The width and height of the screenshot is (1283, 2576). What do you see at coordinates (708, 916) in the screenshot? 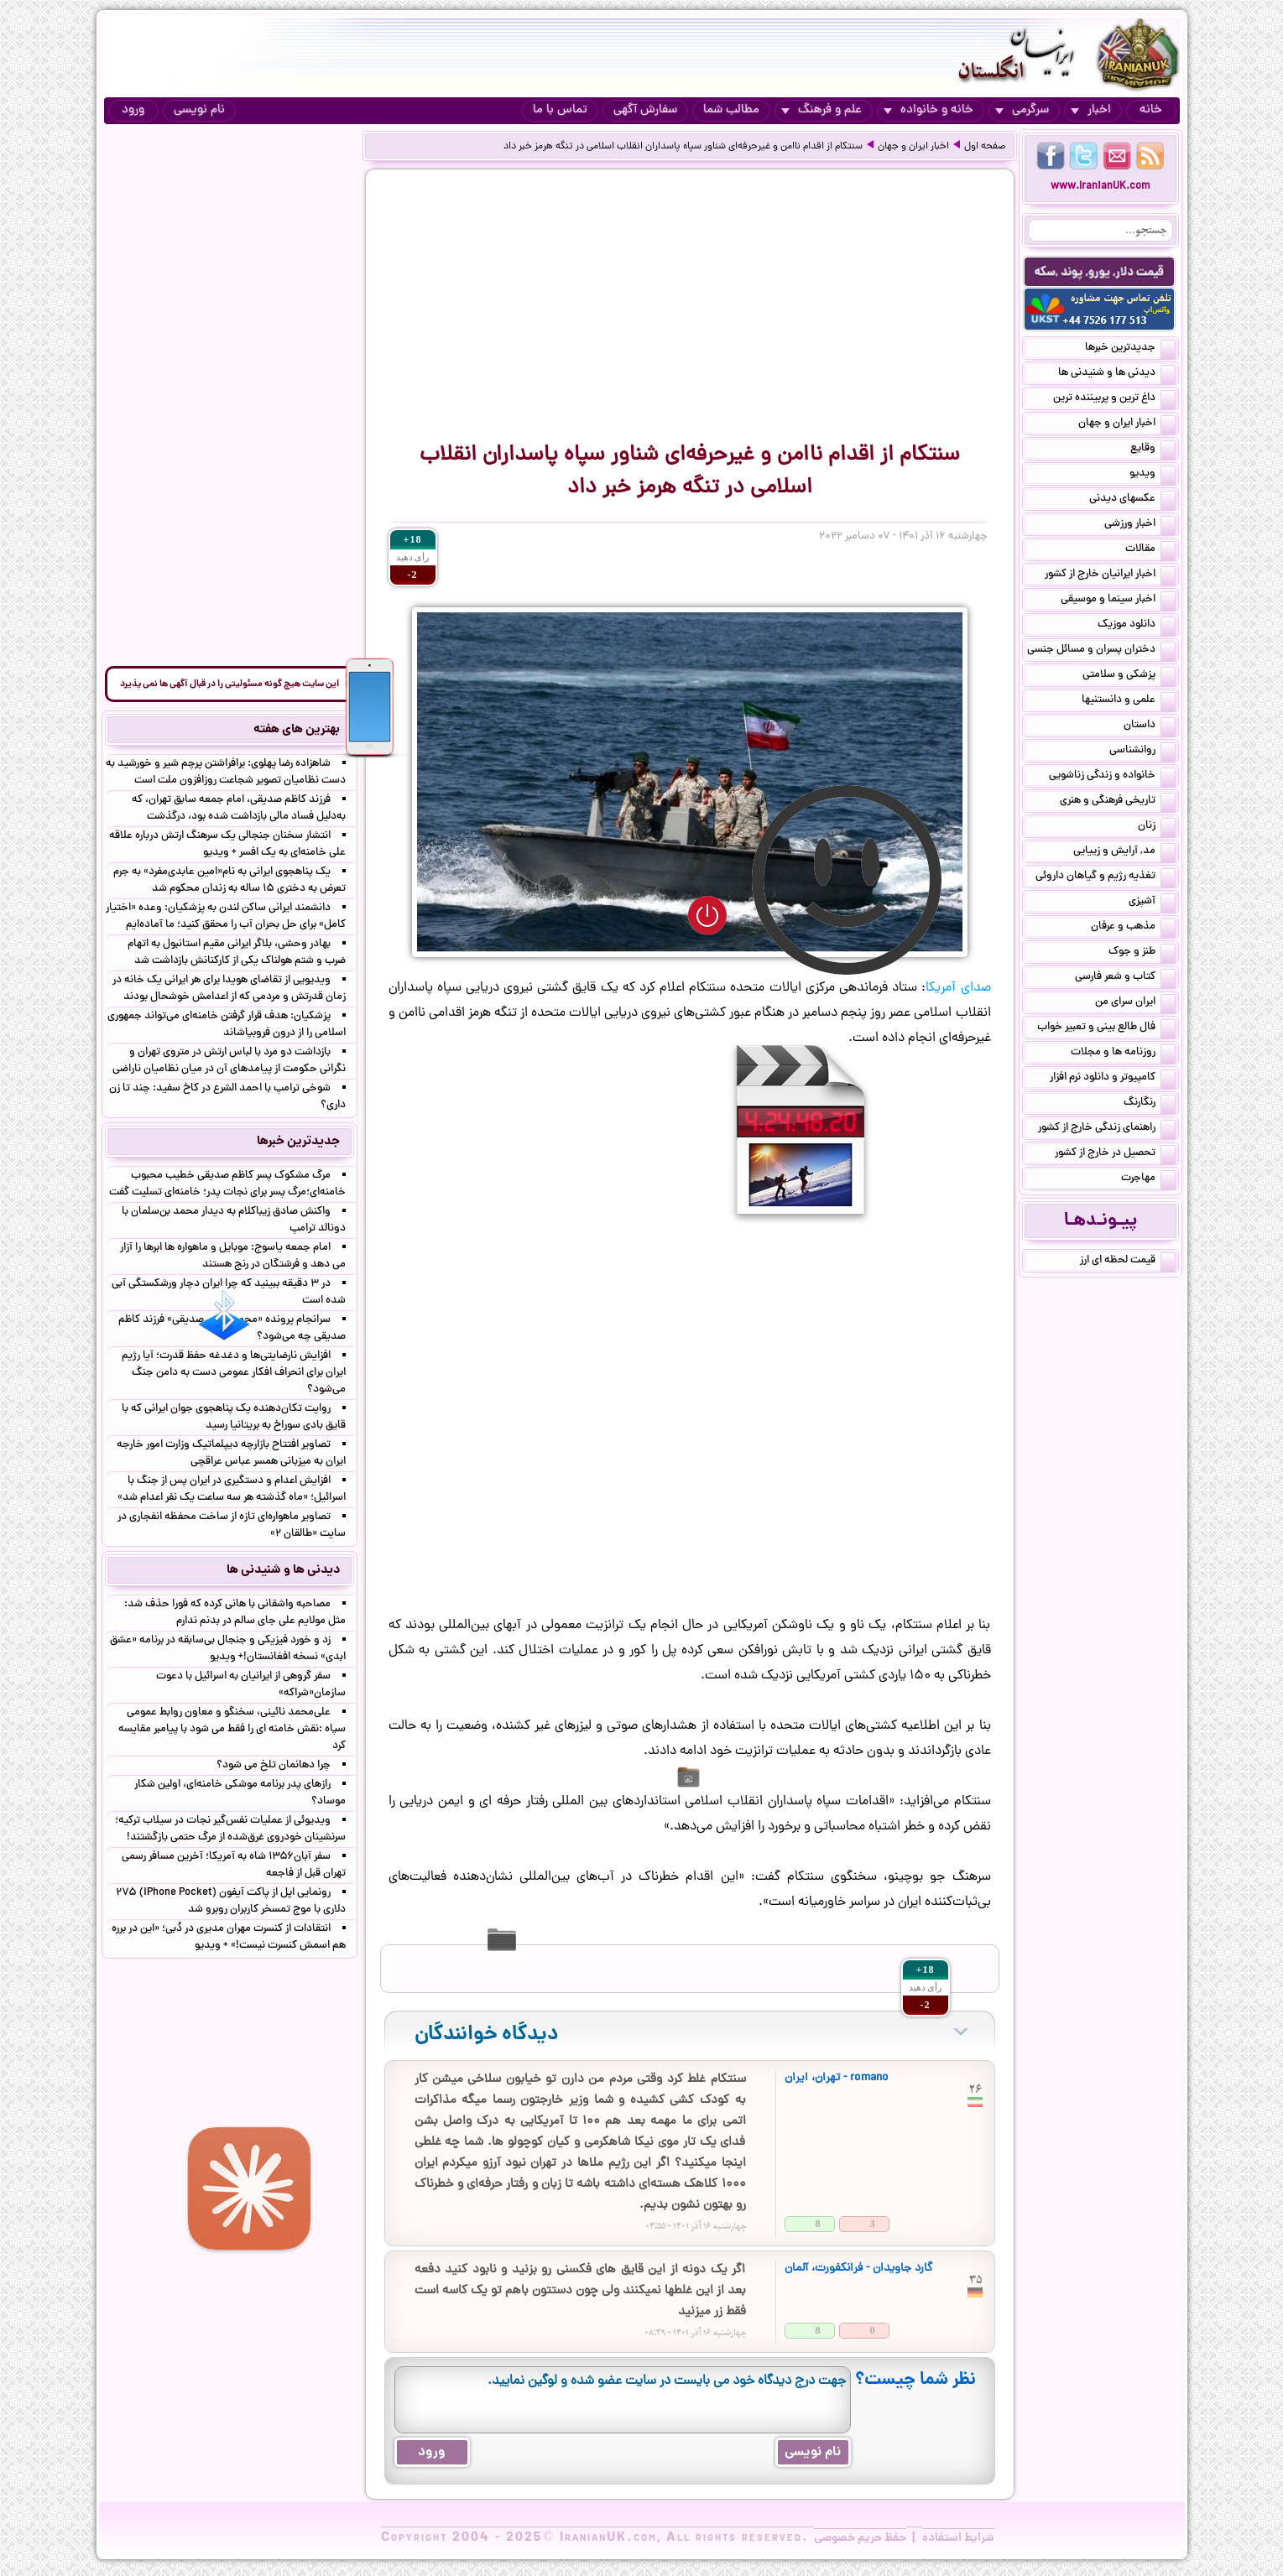
I see `shut down the system` at bounding box center [708, 916].